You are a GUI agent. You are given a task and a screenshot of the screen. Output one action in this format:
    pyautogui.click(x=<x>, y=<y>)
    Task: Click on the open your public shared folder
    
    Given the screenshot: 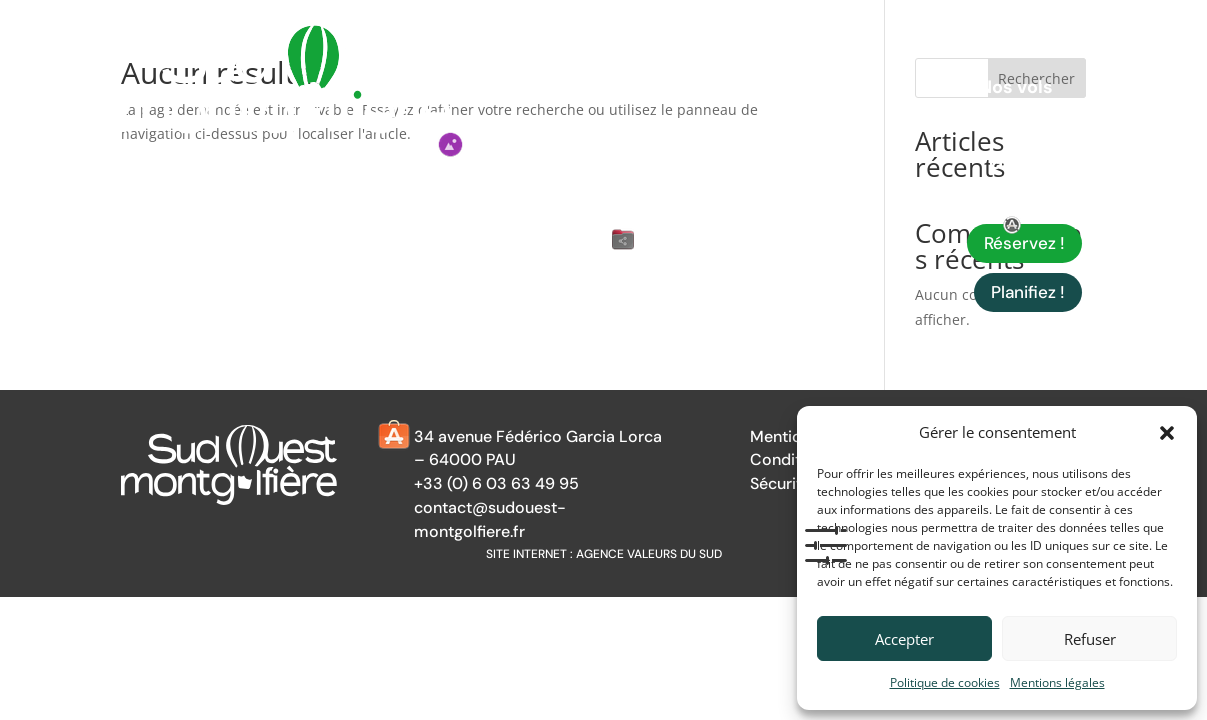 What is the action you would take?
    pyautogui.click(x=623, y=239)
    